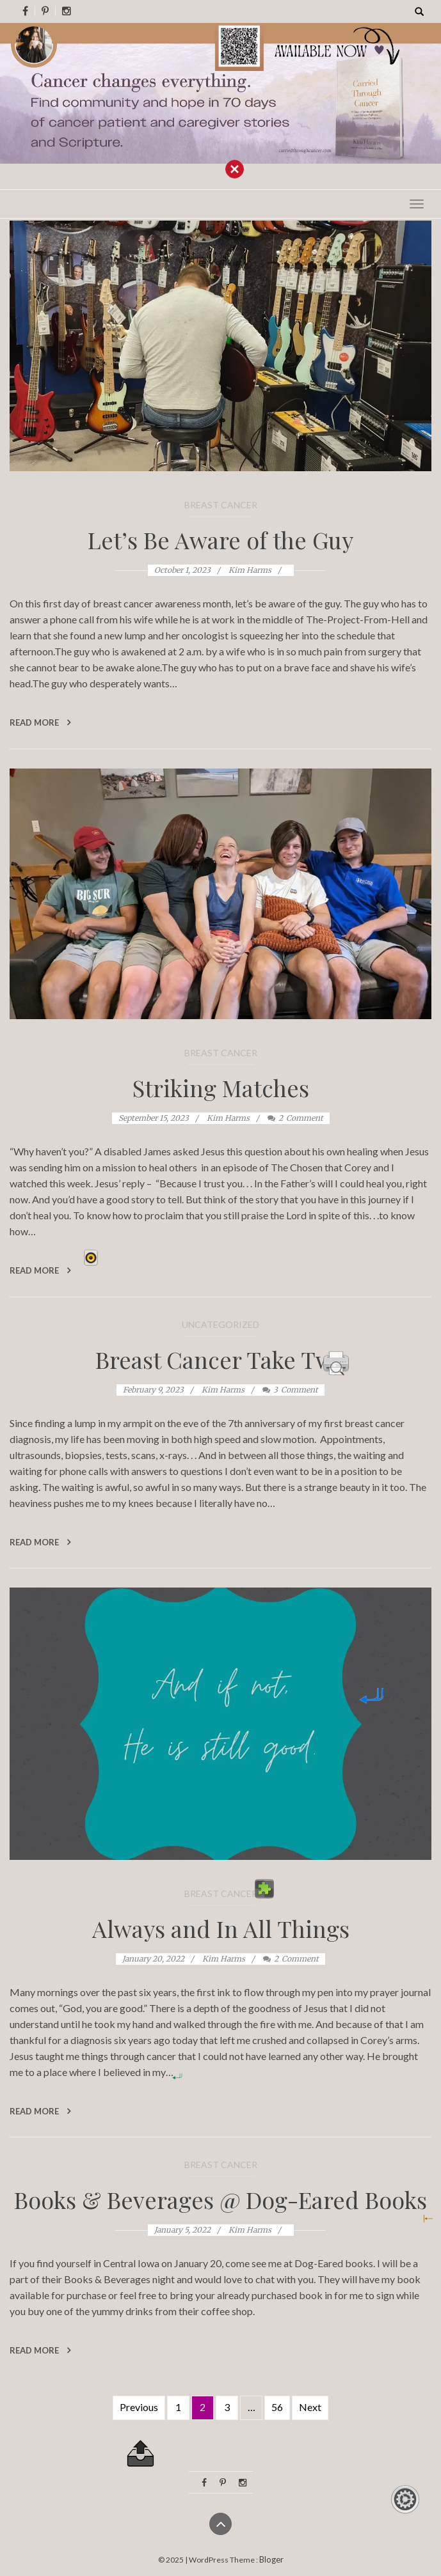 This screenshot has width=441, height=2576. Describe the element at coordinates (264, 1889) in the screenshot. I see `browse or manage system add-ons` at that location.